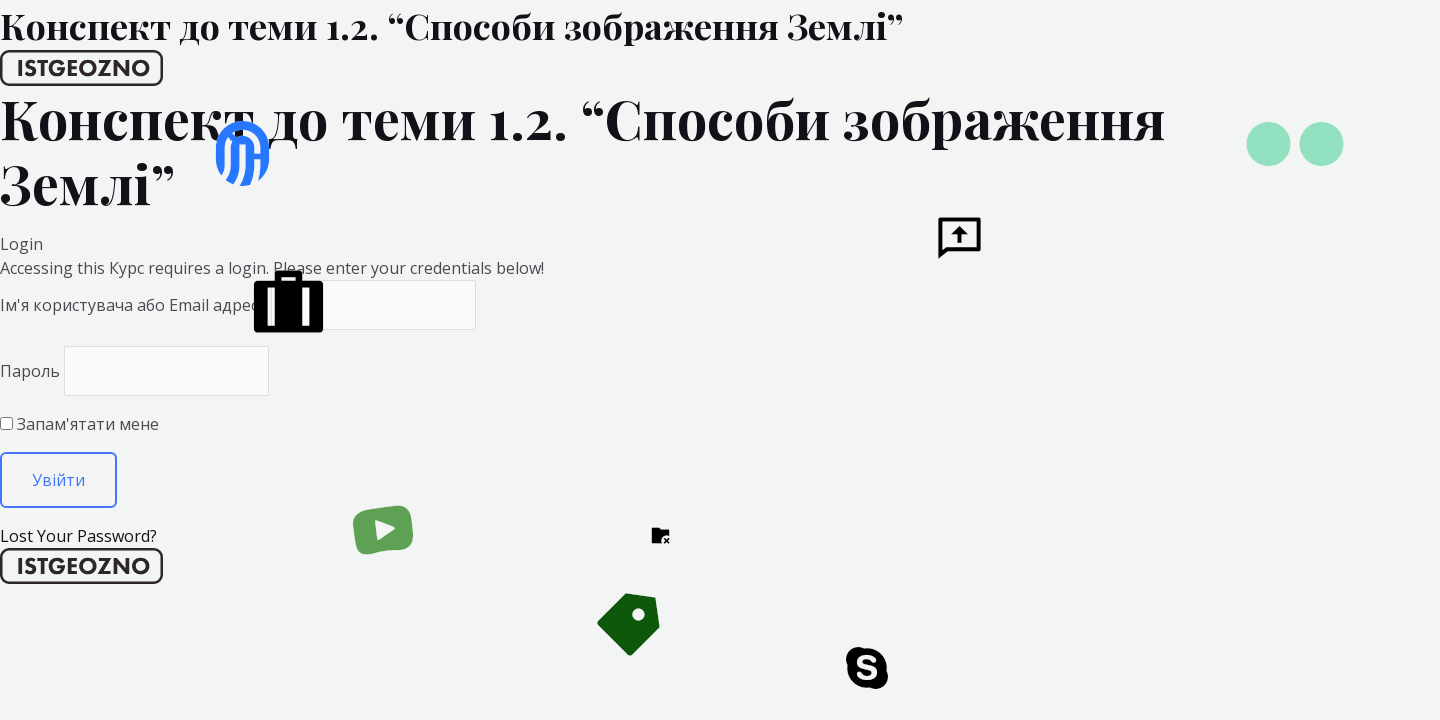 Image resolution: width=1440 pixels, height=720 pixels. I want to click on open YouTube Kids app, so click(383, 530).